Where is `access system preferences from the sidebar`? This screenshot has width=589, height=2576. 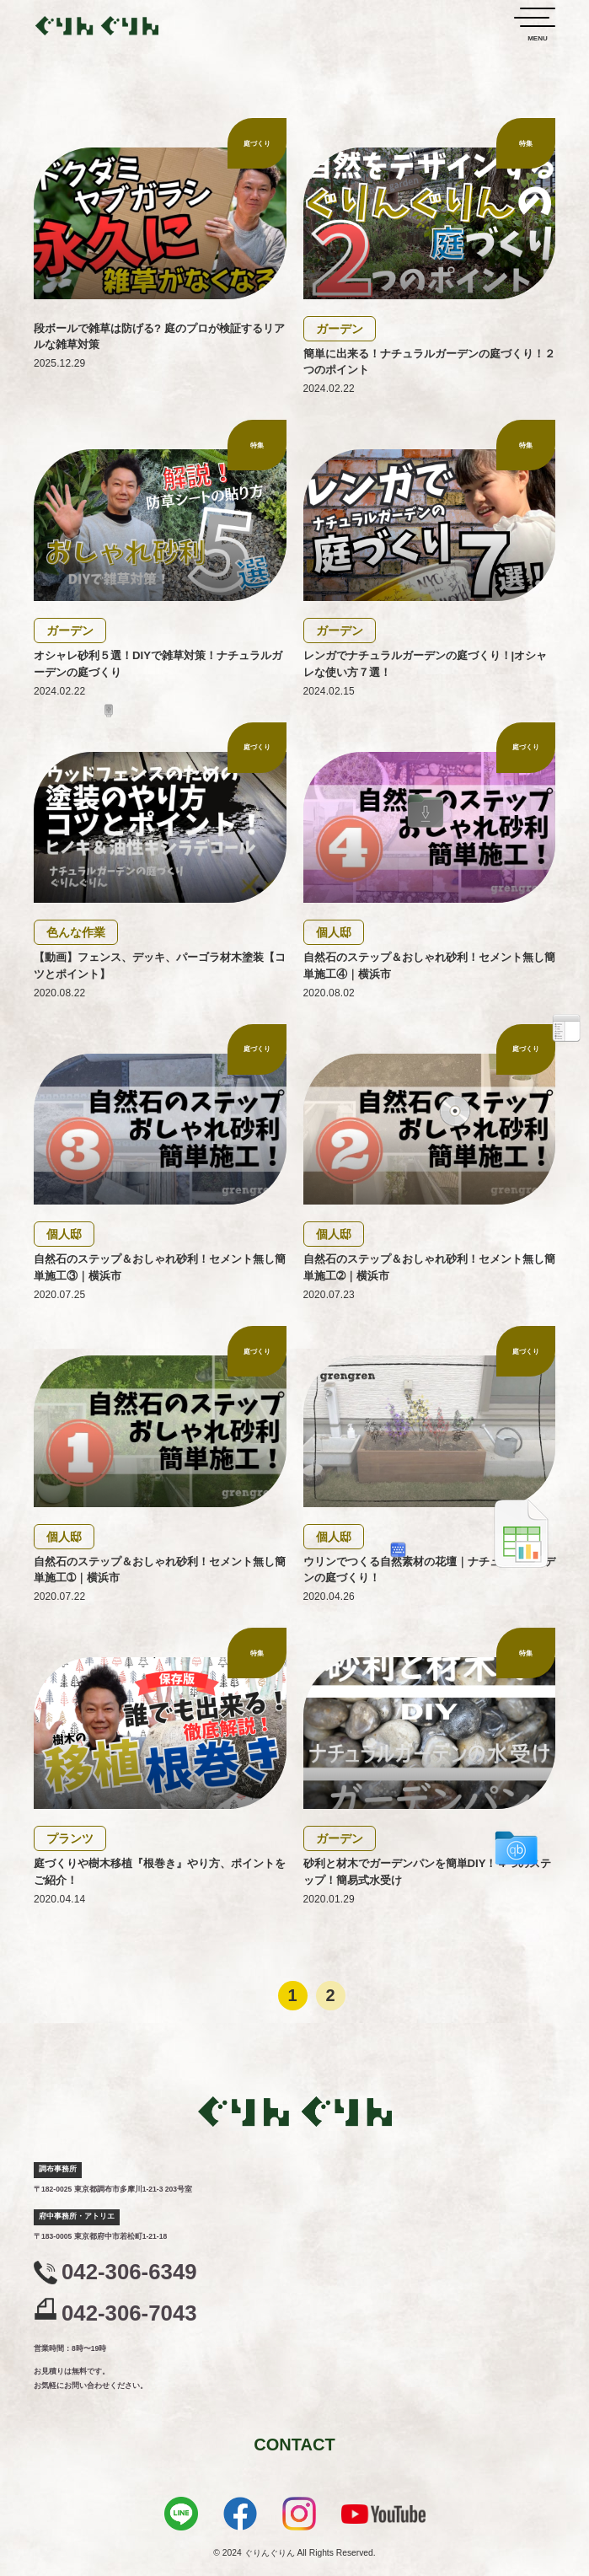
access system preferences from the sidebar is located at coordinates (565, 1028).